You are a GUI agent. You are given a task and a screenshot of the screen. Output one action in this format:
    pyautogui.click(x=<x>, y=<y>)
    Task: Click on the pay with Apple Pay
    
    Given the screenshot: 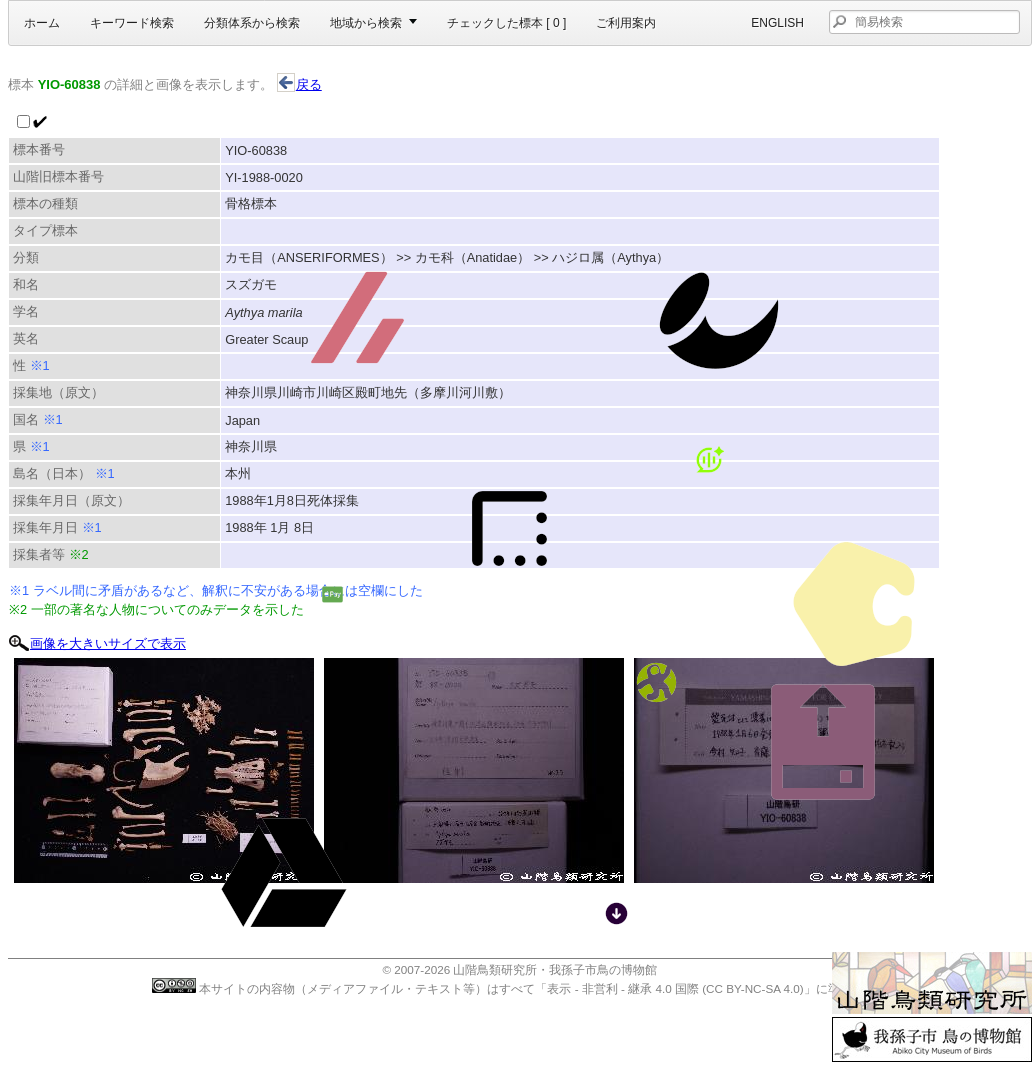 What is the action you would take?
    pyautogui.click(x=332, y=594)
    